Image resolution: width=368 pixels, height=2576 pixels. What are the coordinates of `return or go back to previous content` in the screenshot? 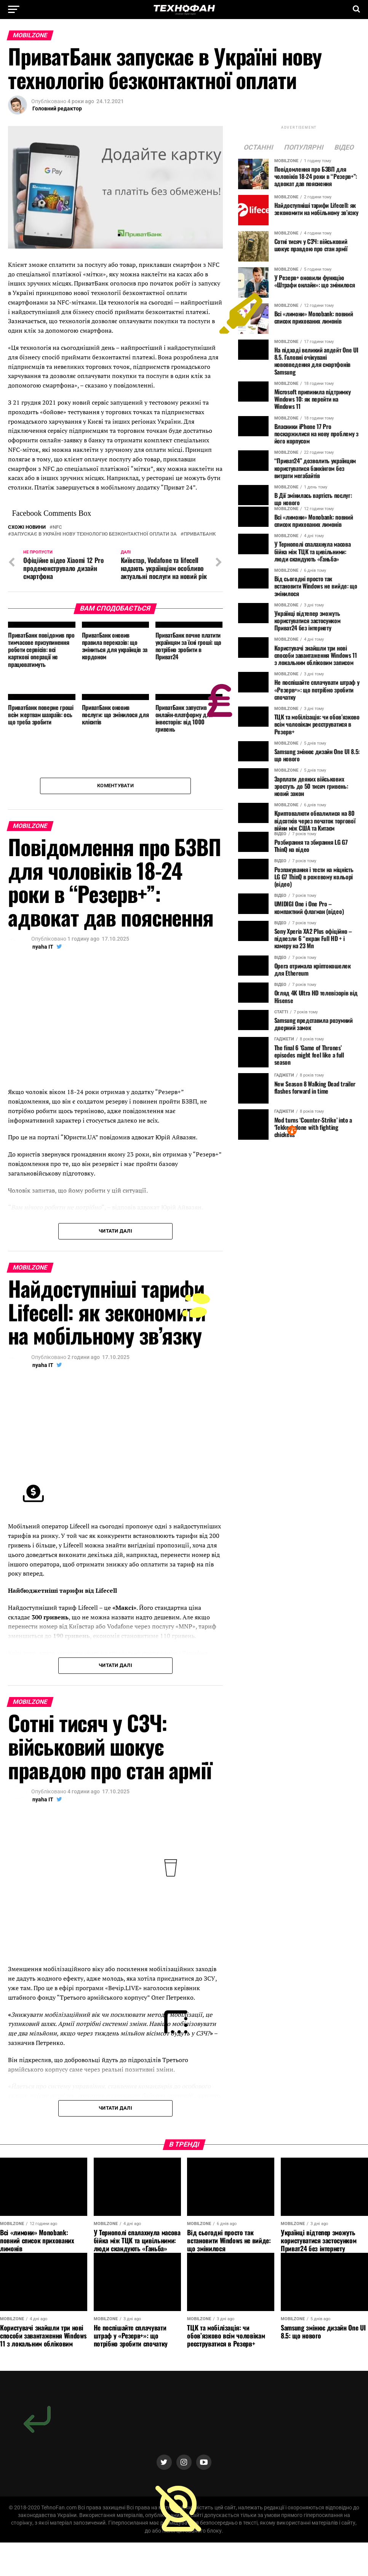 It's located at (37, 2419).